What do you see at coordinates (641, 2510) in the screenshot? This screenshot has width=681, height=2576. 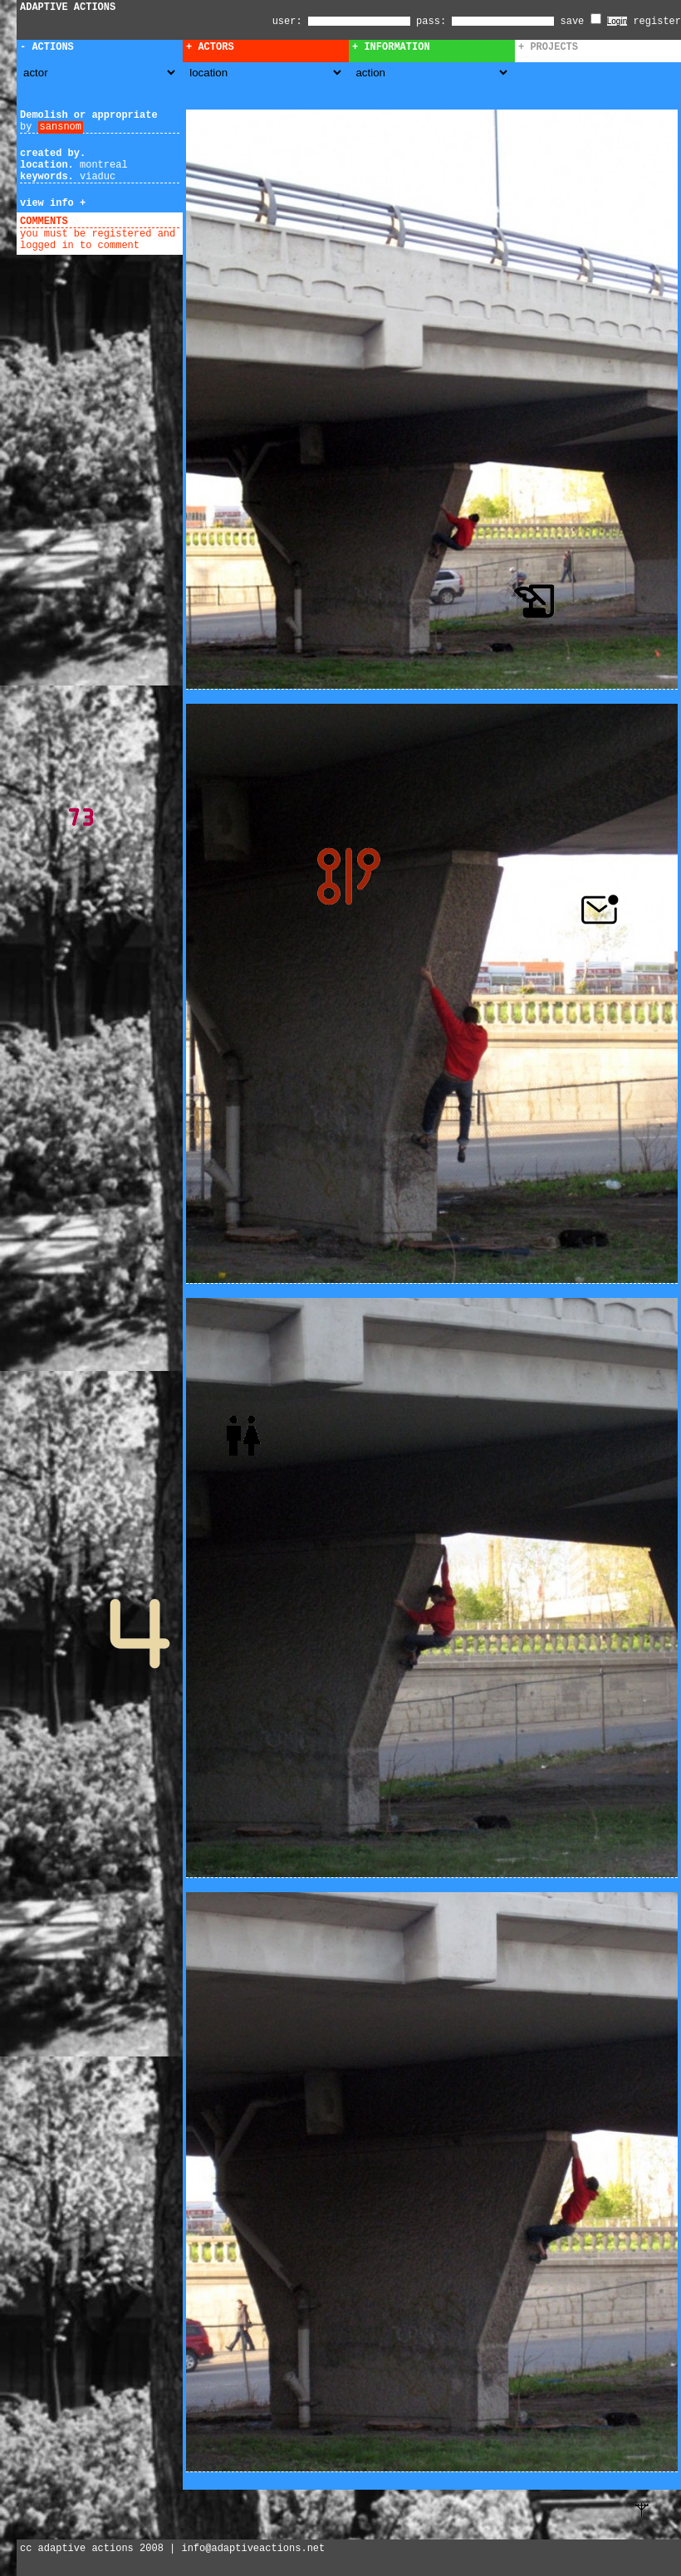 I see `indicates electrical or power utilities` at bounding box center [641, 2510].